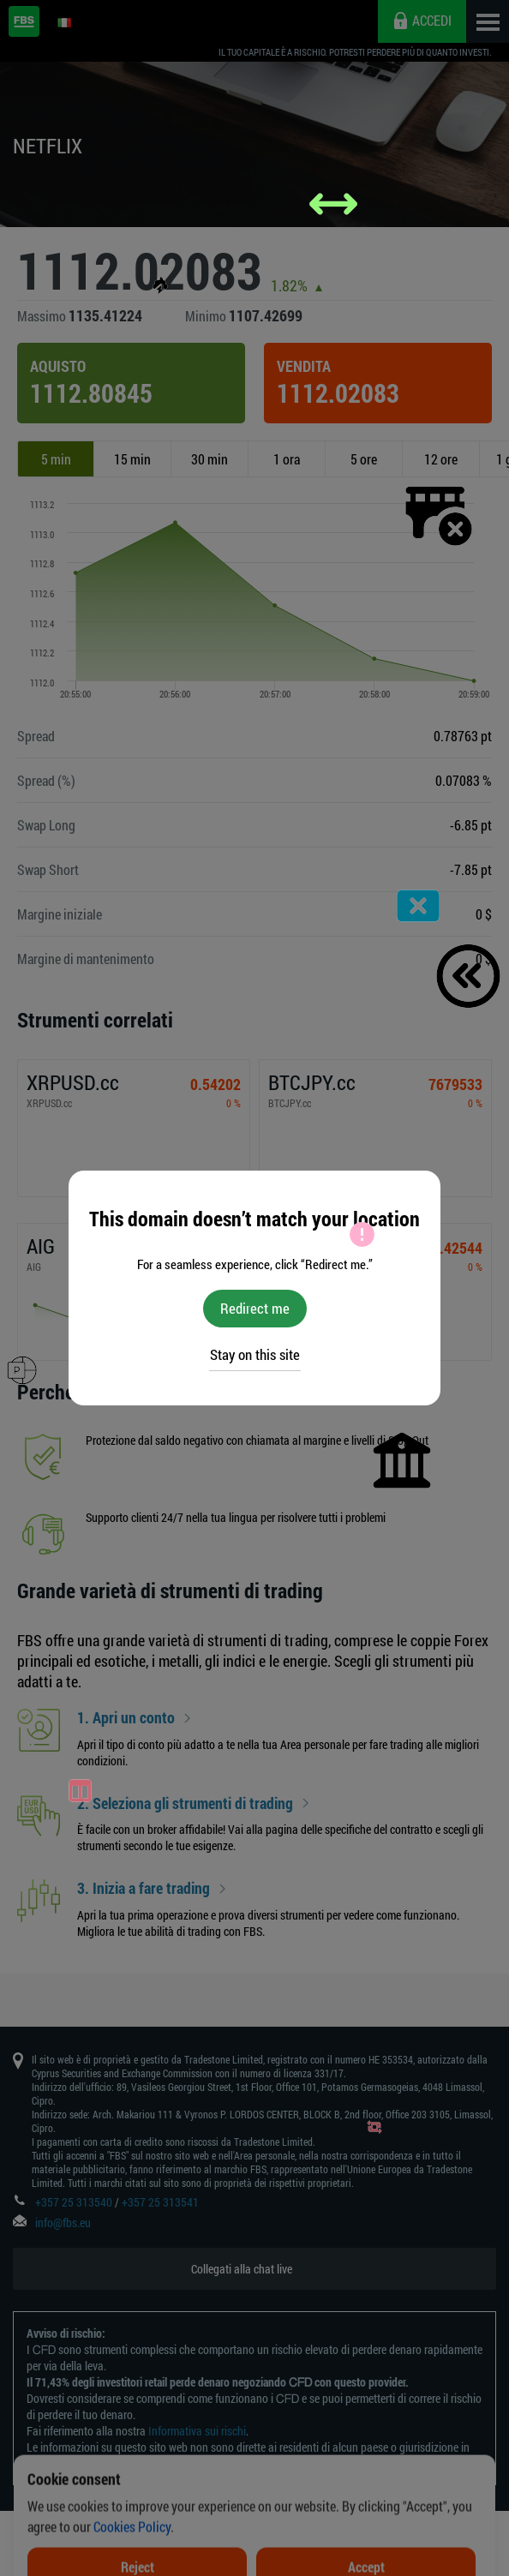 Image resolution: width=509 pixels, height=2576 pixels. What do you see at coordinates (418, 906) in the screenshot?
I see `close or dismiss a dialog box` at bounding box center [418, 906].